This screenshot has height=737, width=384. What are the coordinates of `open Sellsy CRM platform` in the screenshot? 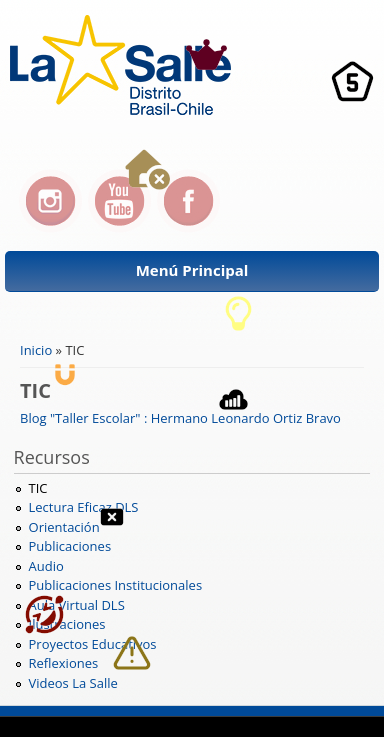 It's located at (233, 399).